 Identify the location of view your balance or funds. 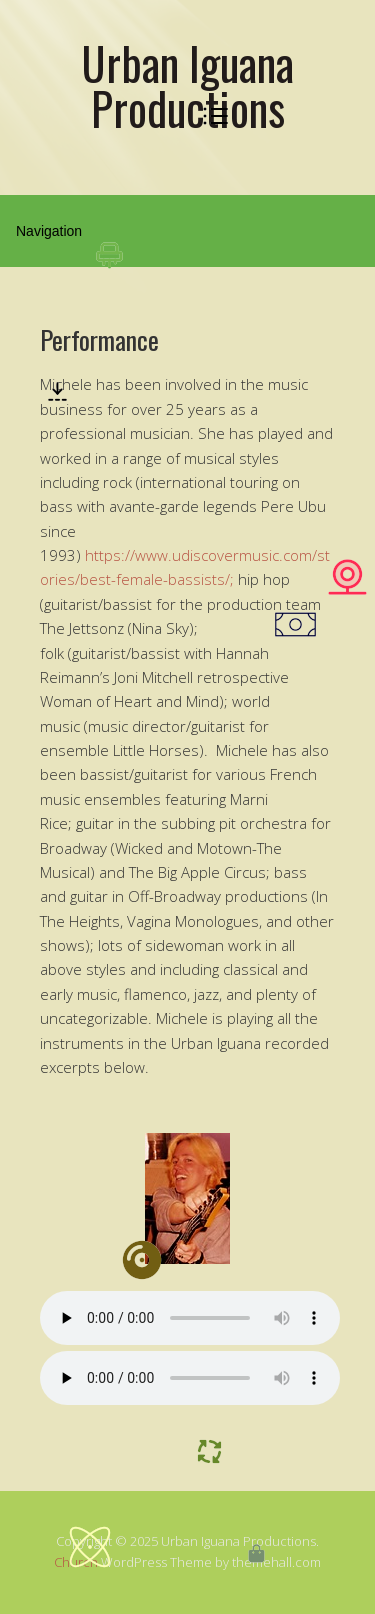
(295, 624).